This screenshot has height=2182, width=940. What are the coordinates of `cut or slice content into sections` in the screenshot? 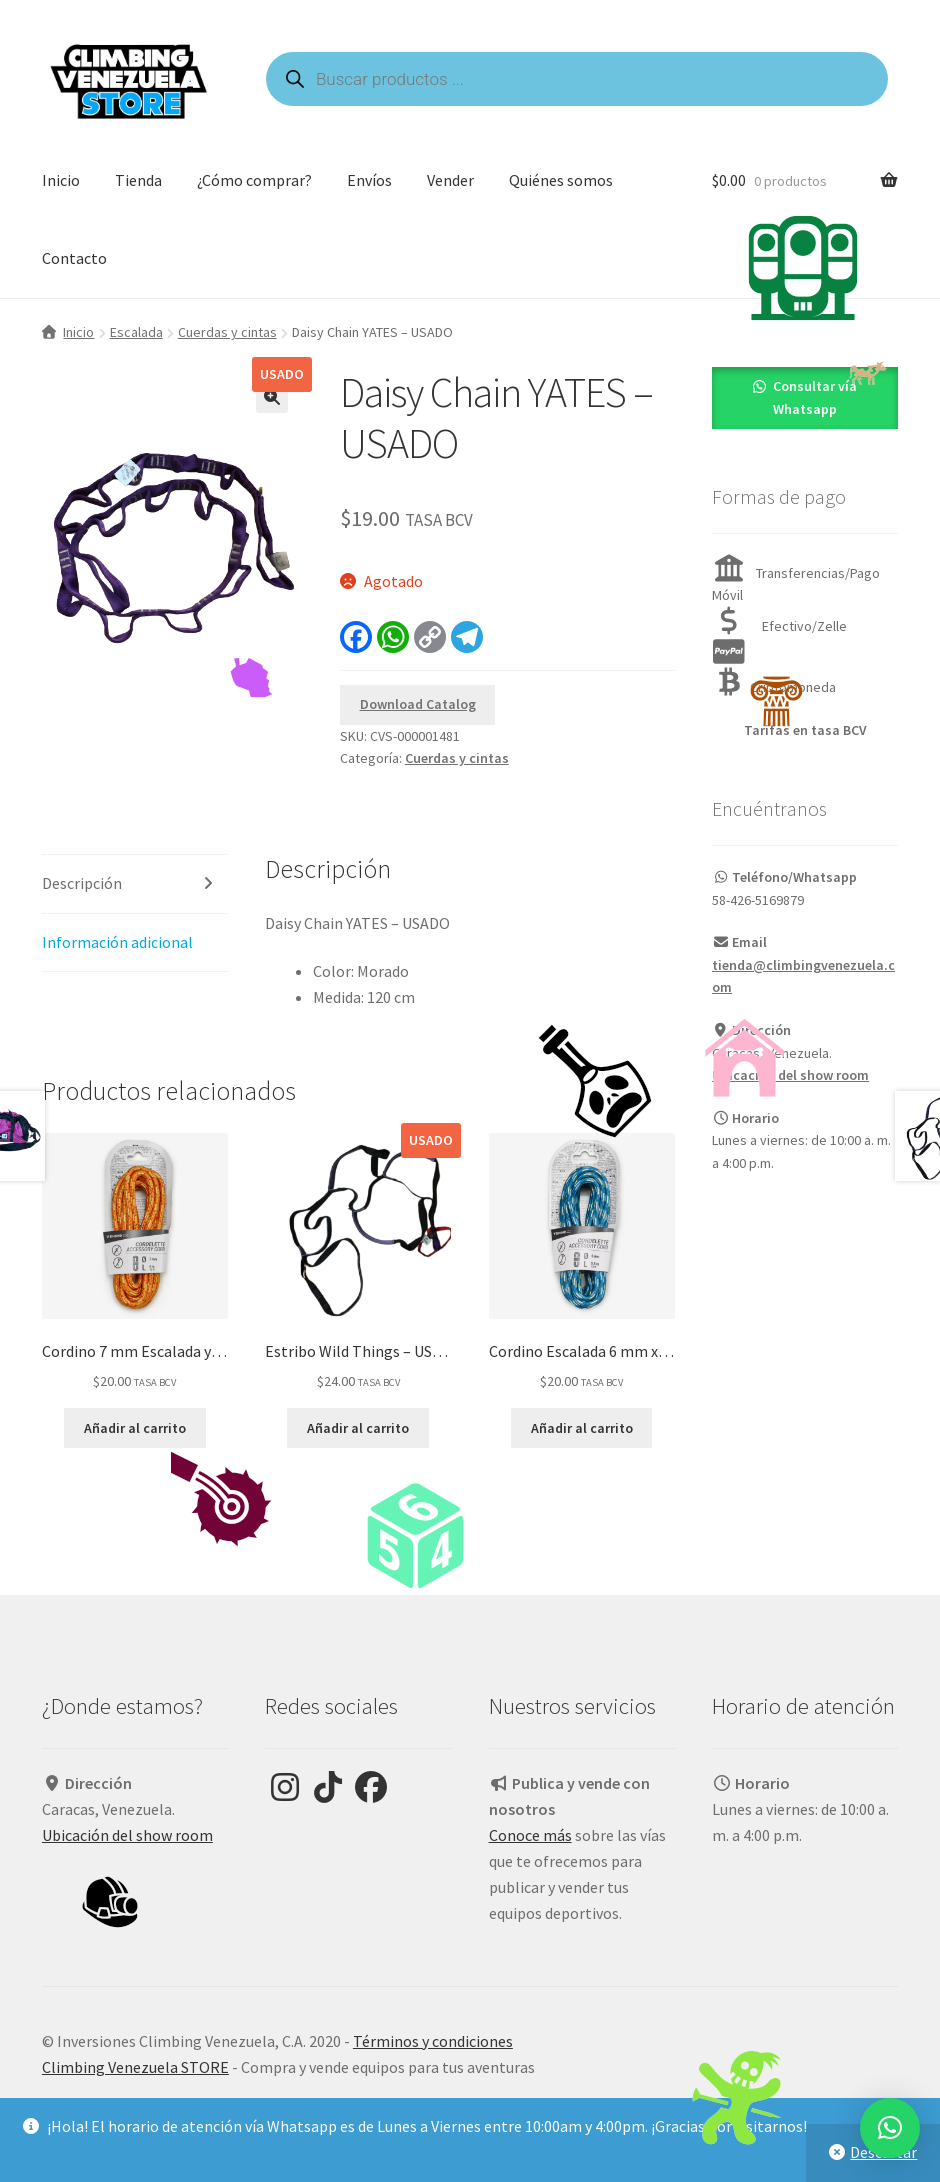 It's located at (221, 1496).